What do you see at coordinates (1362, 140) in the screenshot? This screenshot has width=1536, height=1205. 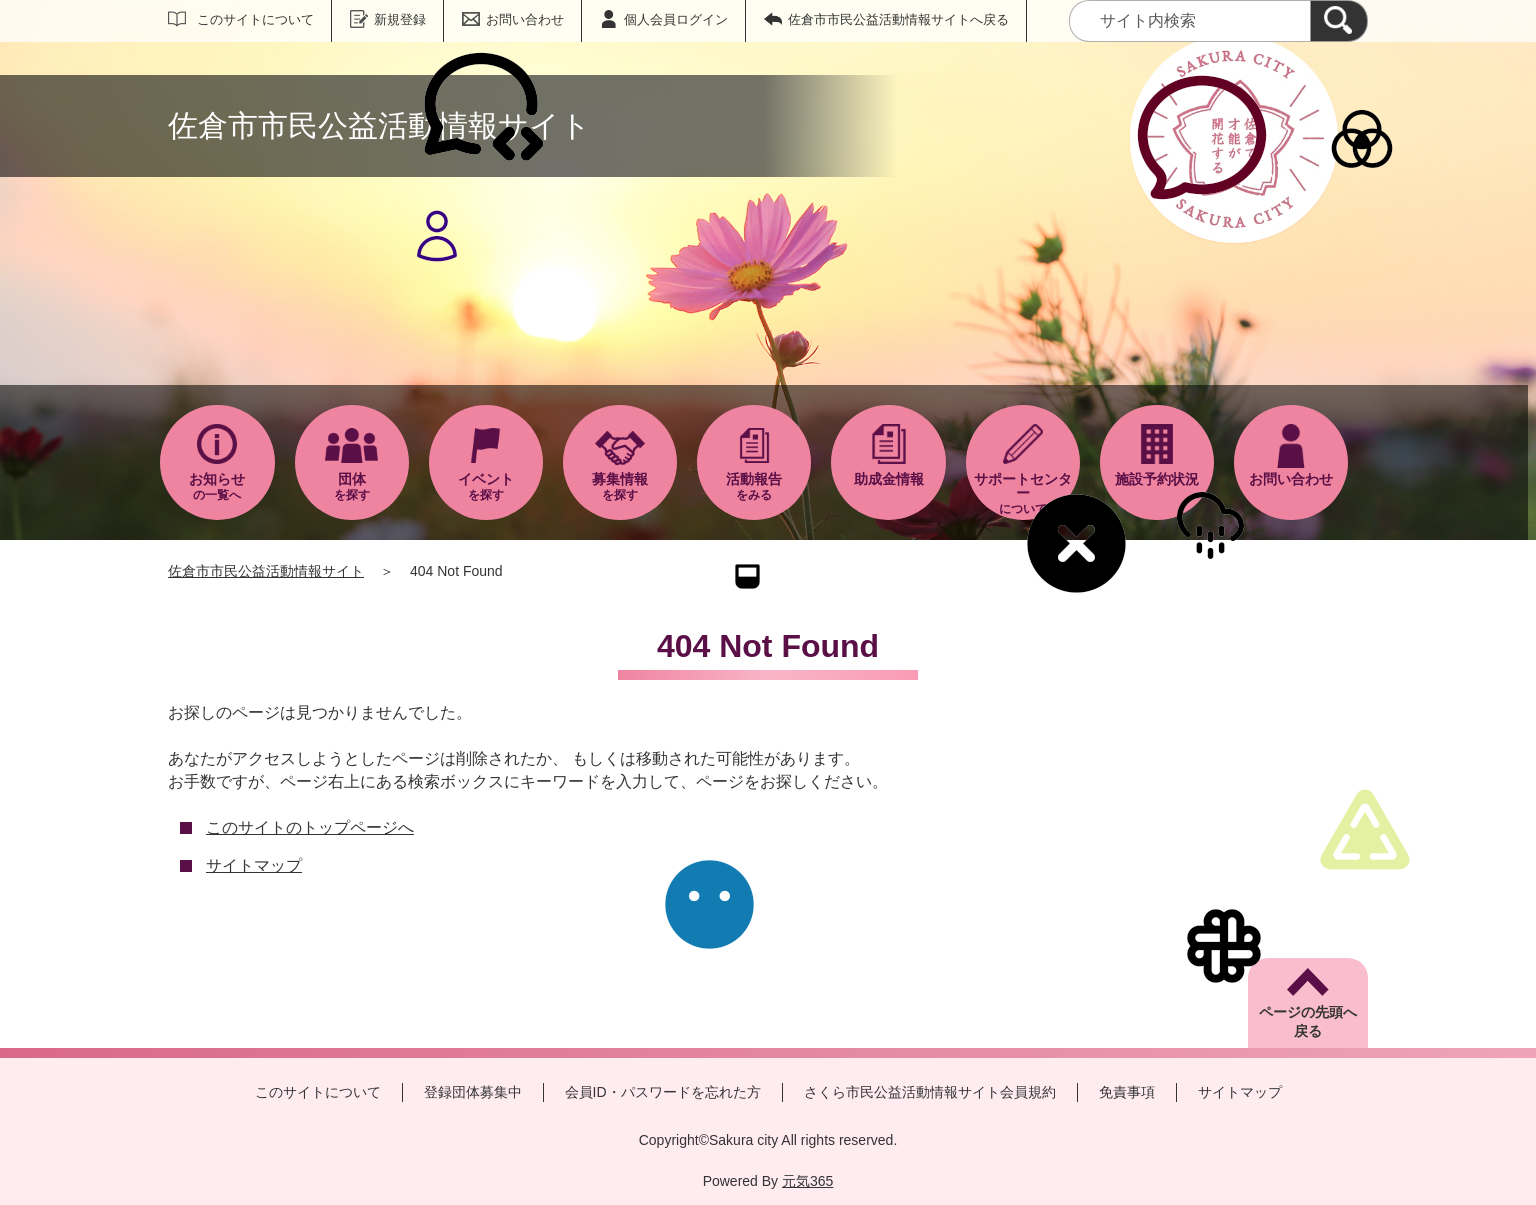 I see `shows overlapping or intersecting data sets` at bounding box center [1362, 140].